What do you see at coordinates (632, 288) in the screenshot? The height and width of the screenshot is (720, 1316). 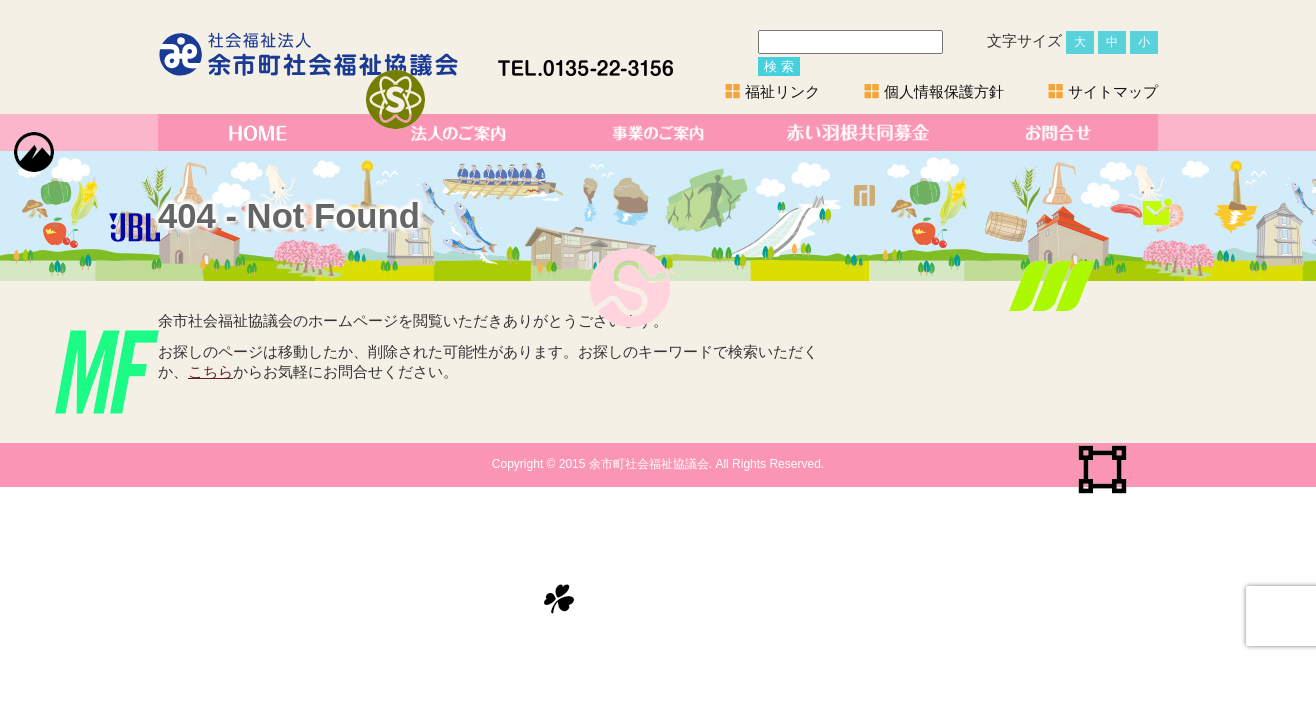 I see `scipy python library logo` at bounding box center [632, 288].